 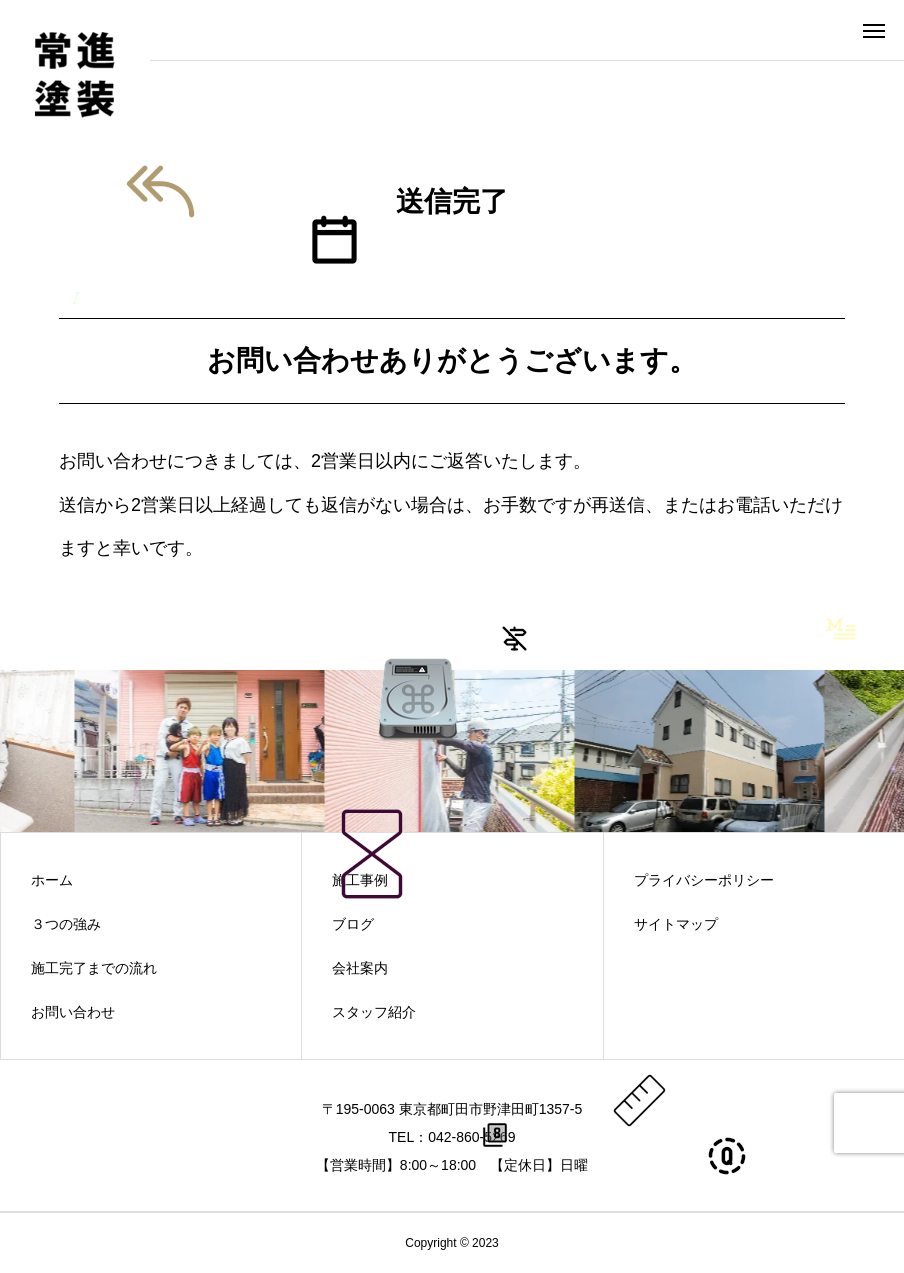 What do you see at coordinates (334, 241) in the screenshot?
I see `open calendar view` at bounding box center [334, 241].